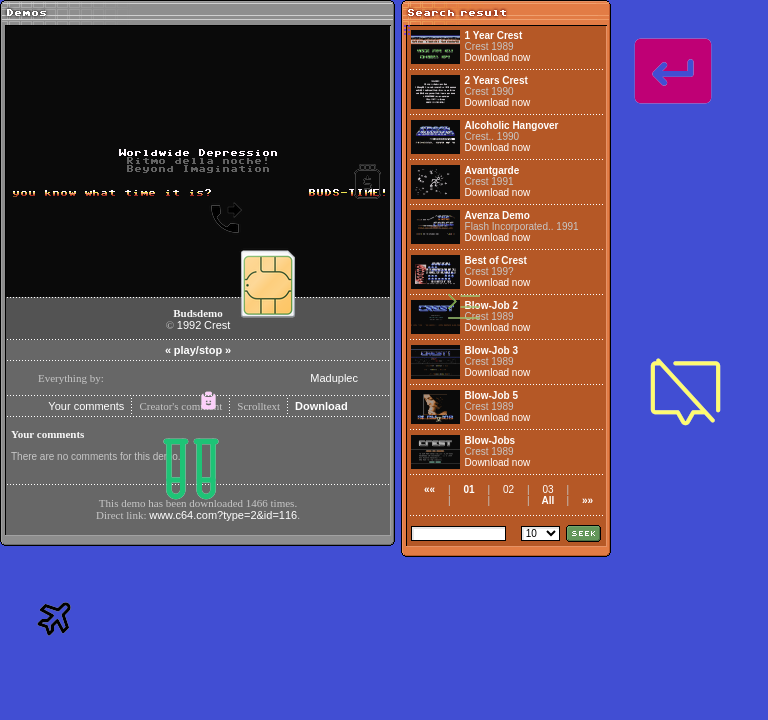 The height and width of the screenshot is (720, 768). What do you see at coordinates (225, 219) in the screenshot?
I see `indicates a forwarded call` at bounding box center [225, 219].